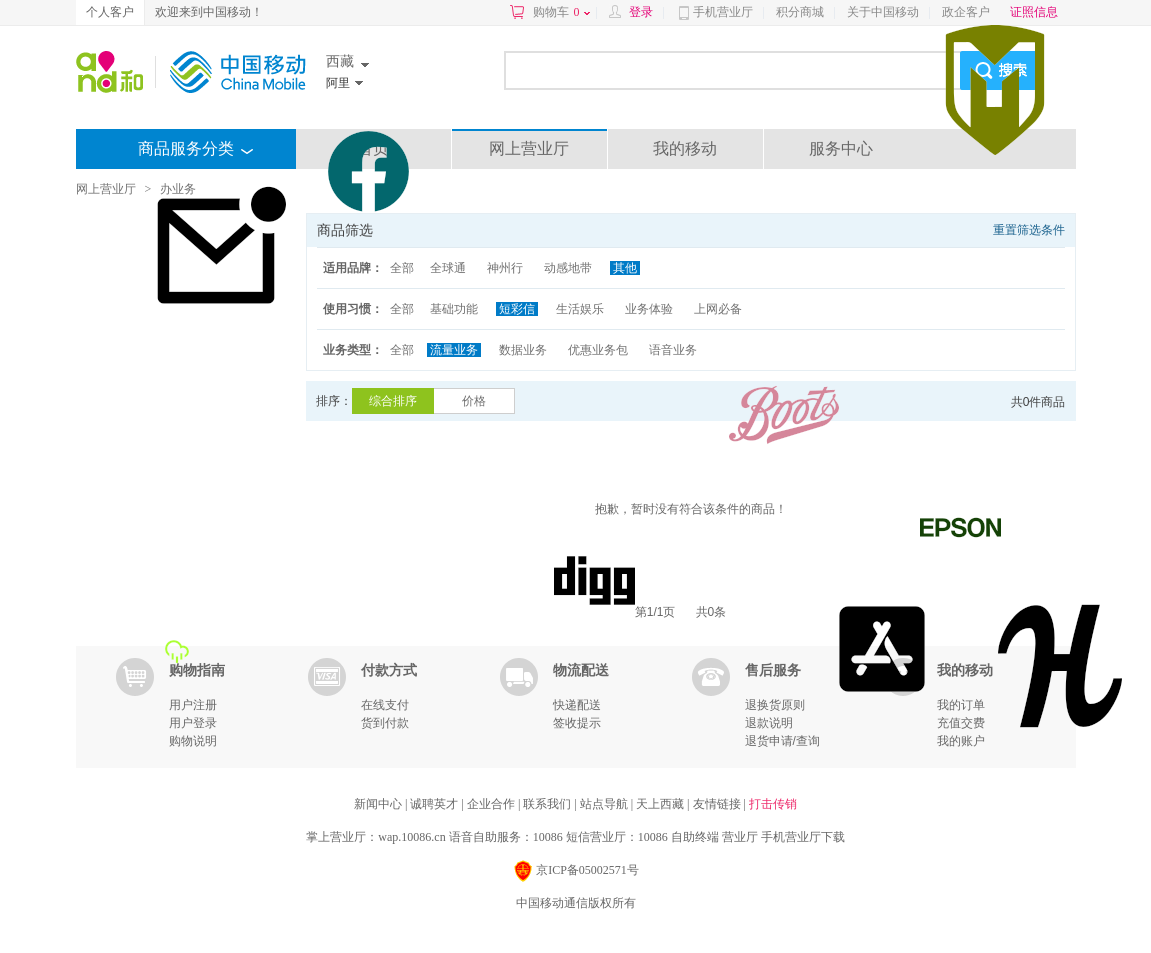 The image size is (1151, 953). What do you see at coordinates (594, 580) in the screenshot?
I see `digg social news website logo` at bounding box center [594, 580].